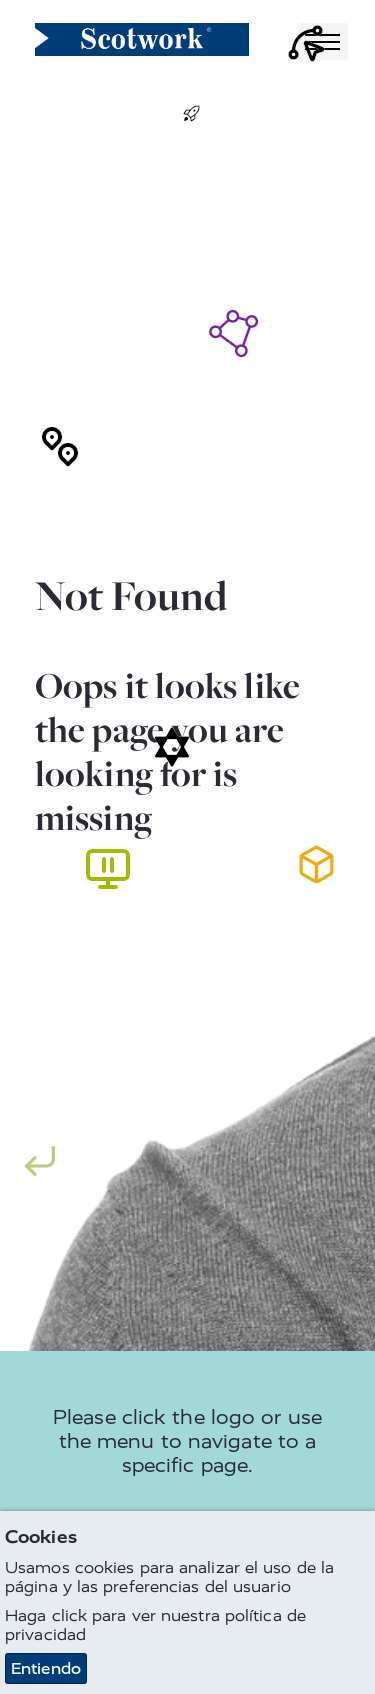 This screenshot has width=375, height=1694. I want to click on launch or deploy a project, so click(191, 113).